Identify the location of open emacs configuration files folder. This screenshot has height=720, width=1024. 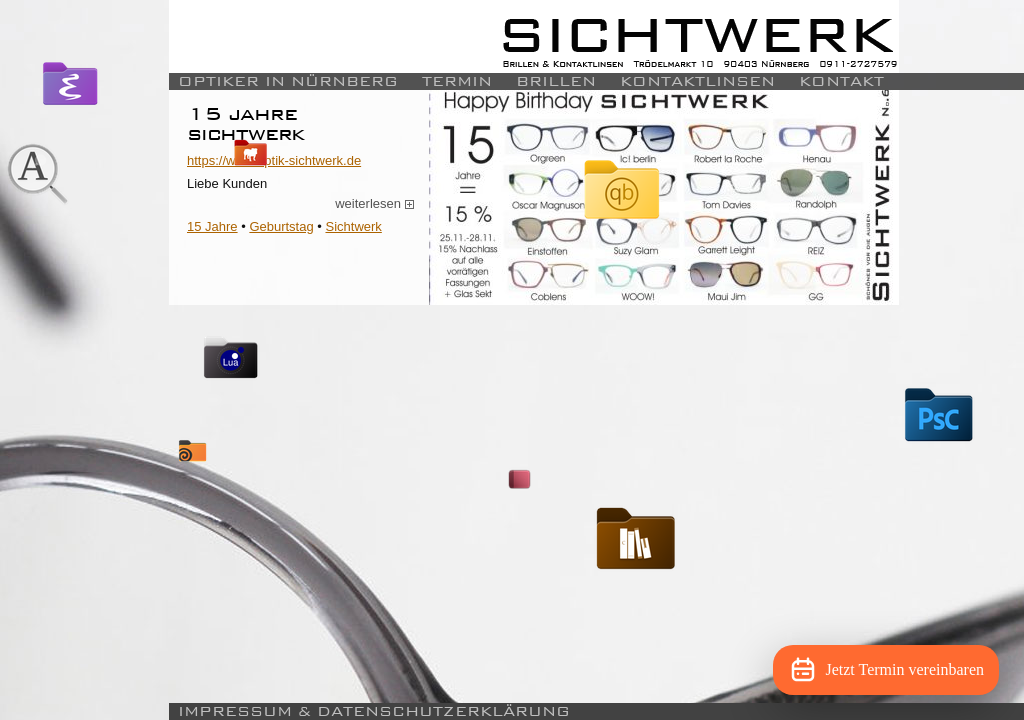
(70, 85).